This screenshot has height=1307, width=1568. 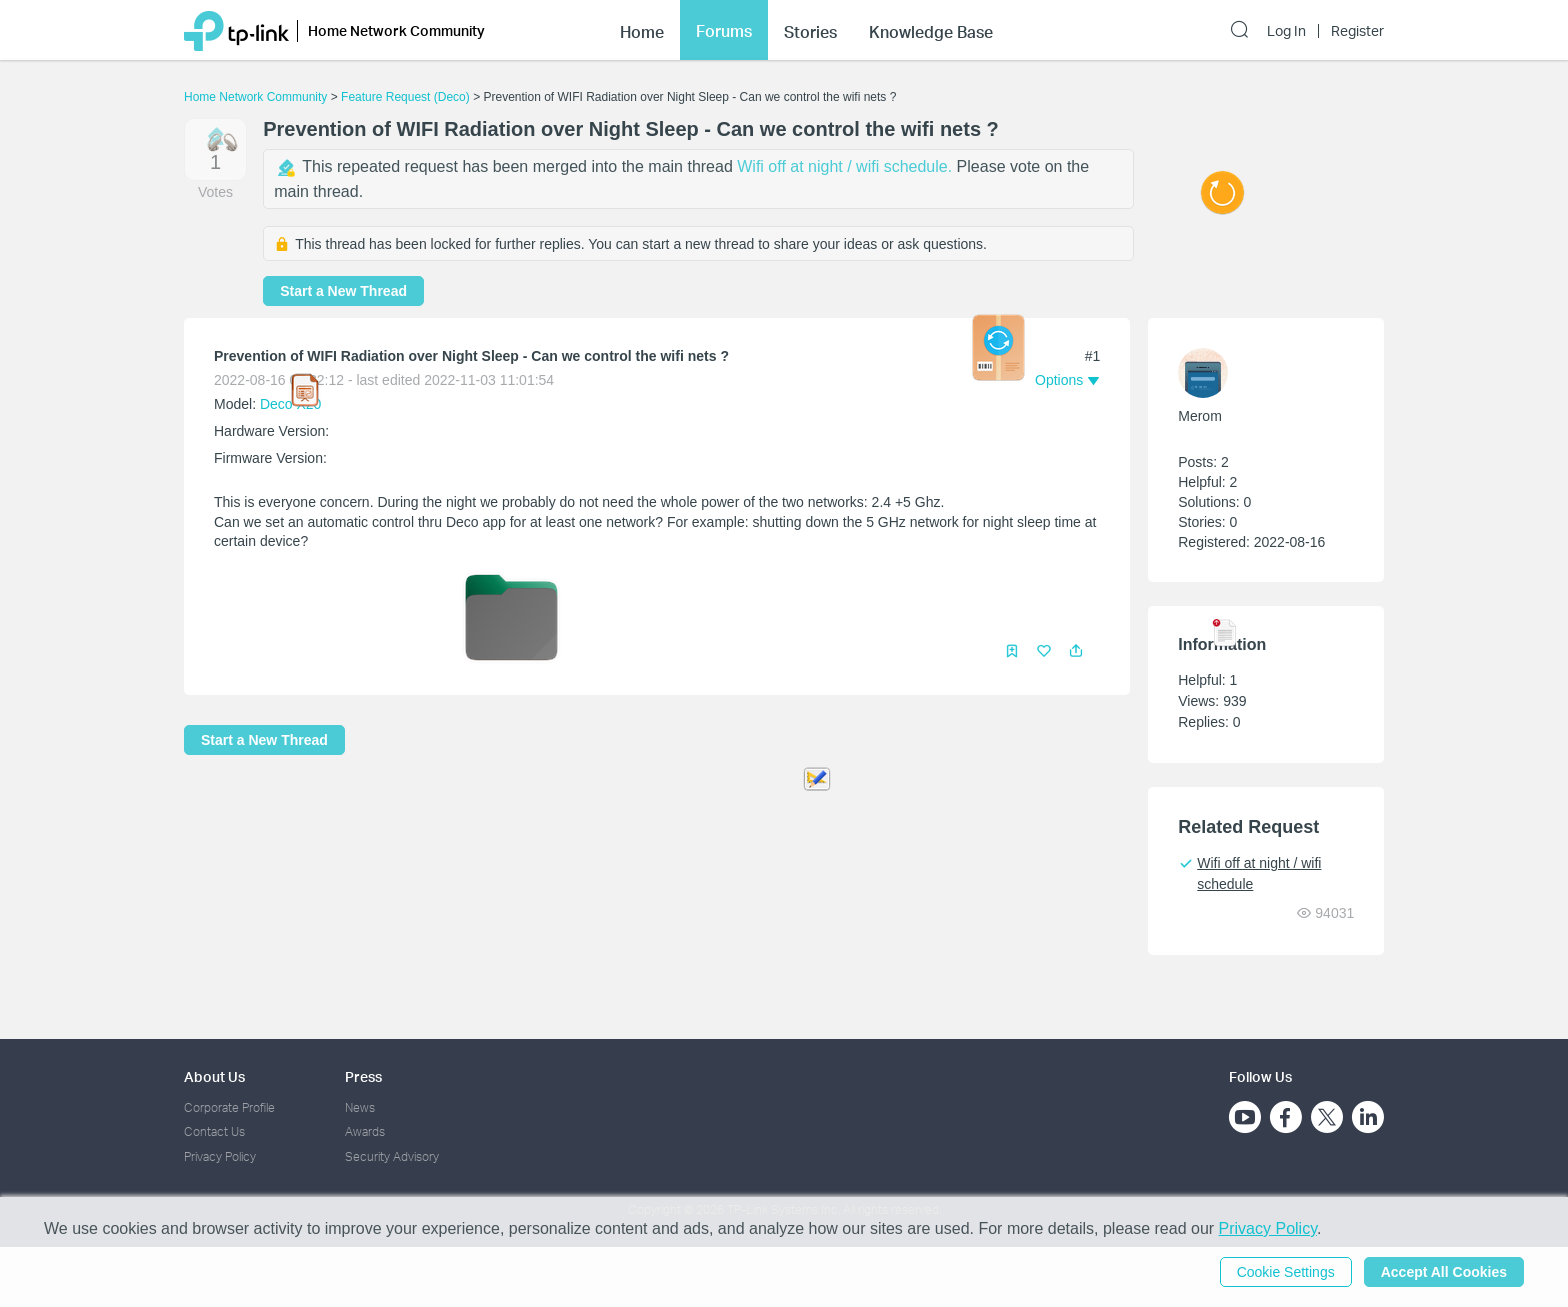 What do you see at coordinates (305, 390) in the screenshot?
I see `libreoffice impress presentation template file` at bounding box center [305, 390].